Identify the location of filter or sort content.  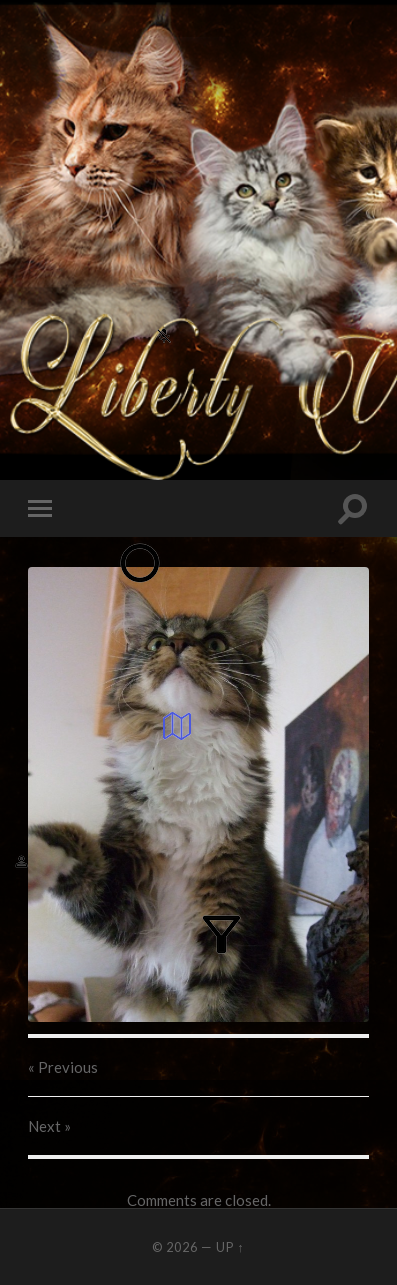
(221, 934).